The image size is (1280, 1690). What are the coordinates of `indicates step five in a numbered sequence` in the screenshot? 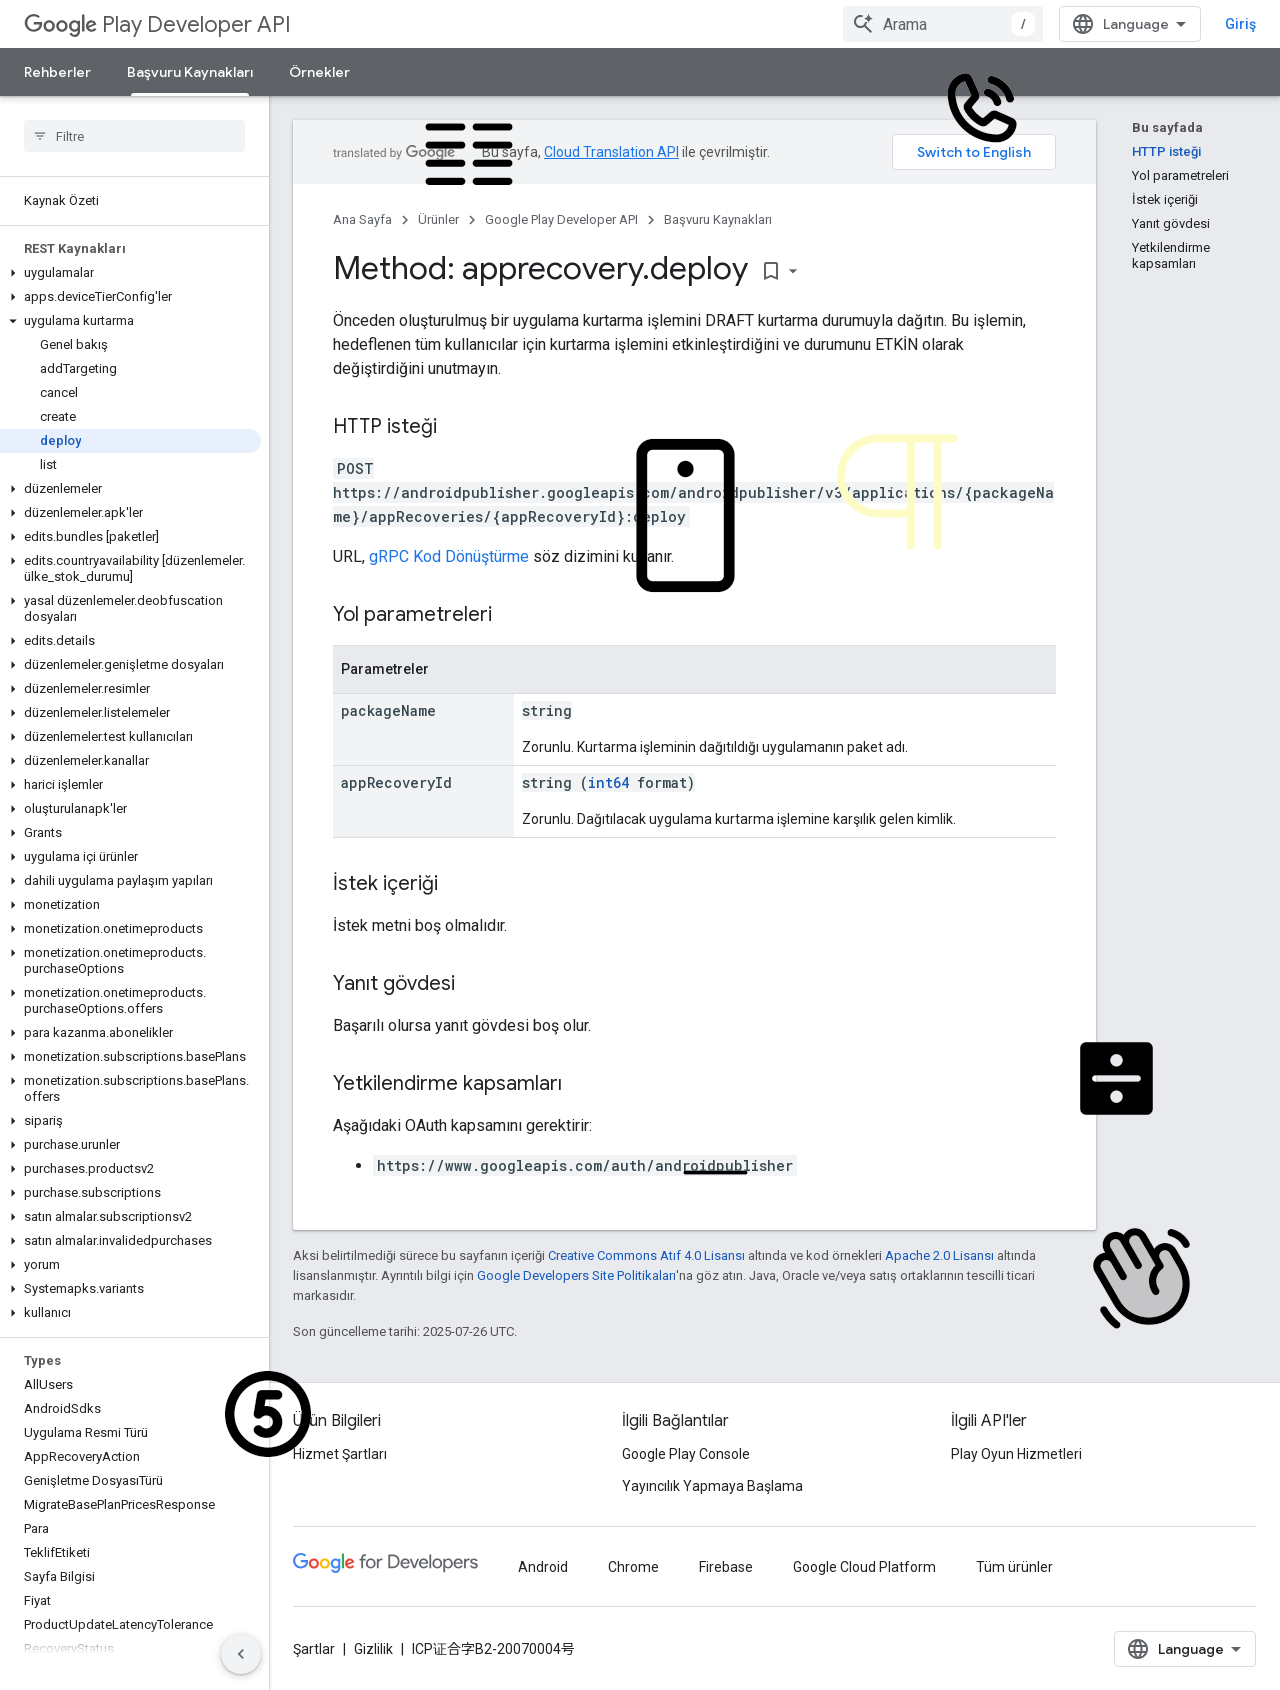 It's located at (268, 1414).